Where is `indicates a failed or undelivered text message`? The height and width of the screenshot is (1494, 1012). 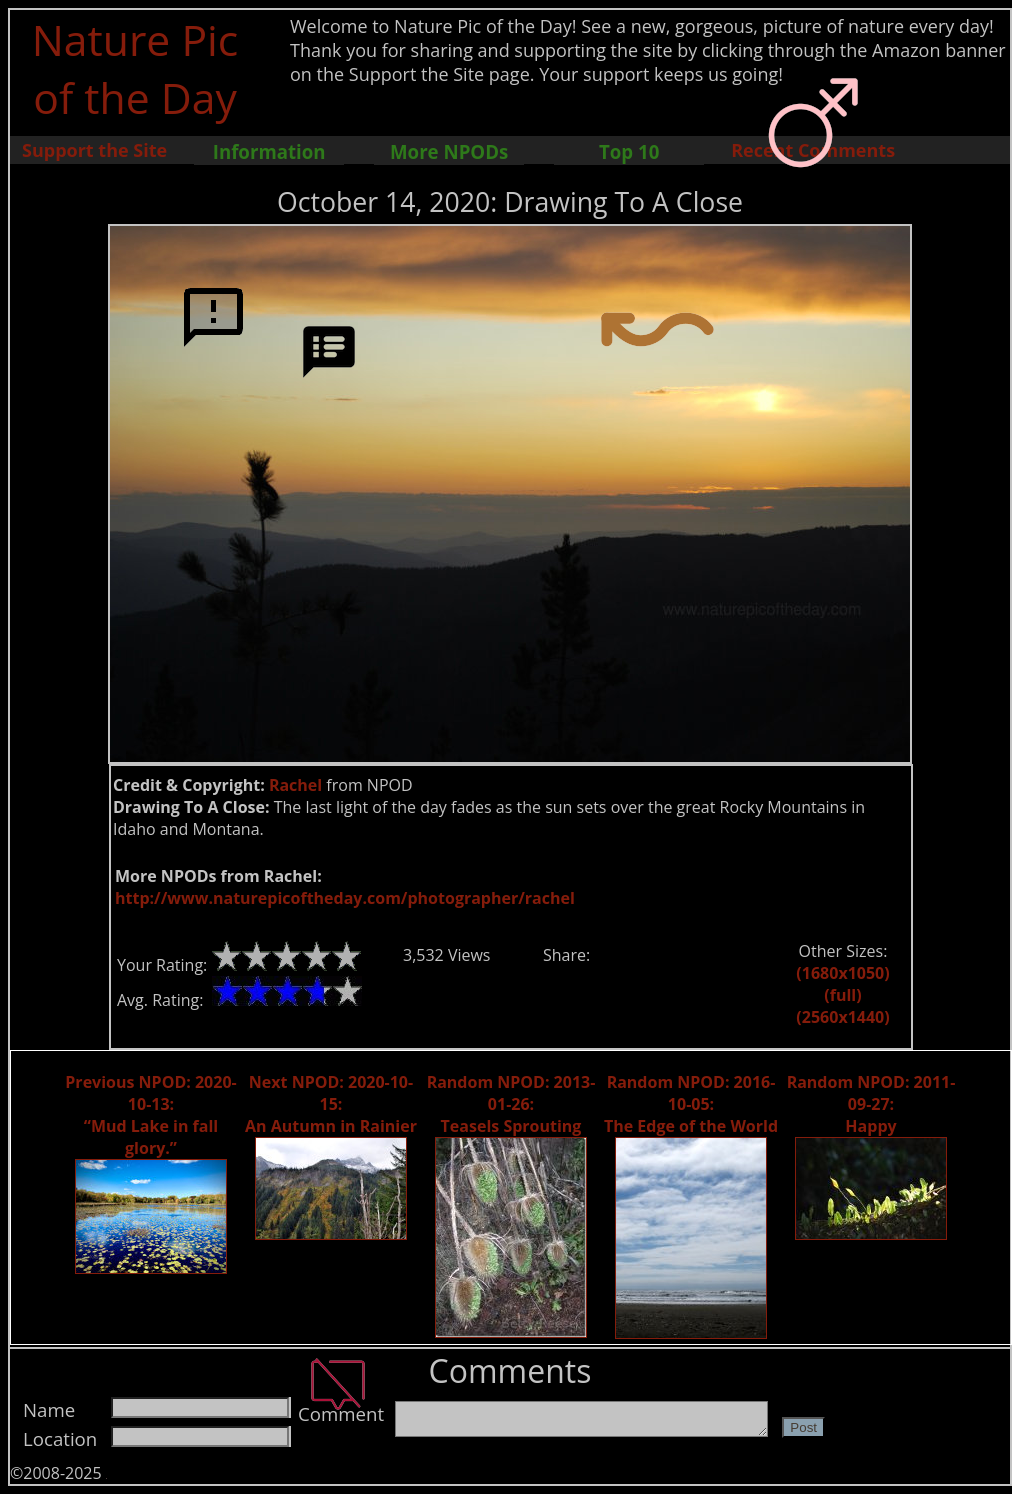 indicates a failed or undelivered text message is located at coordinates (213, 317).